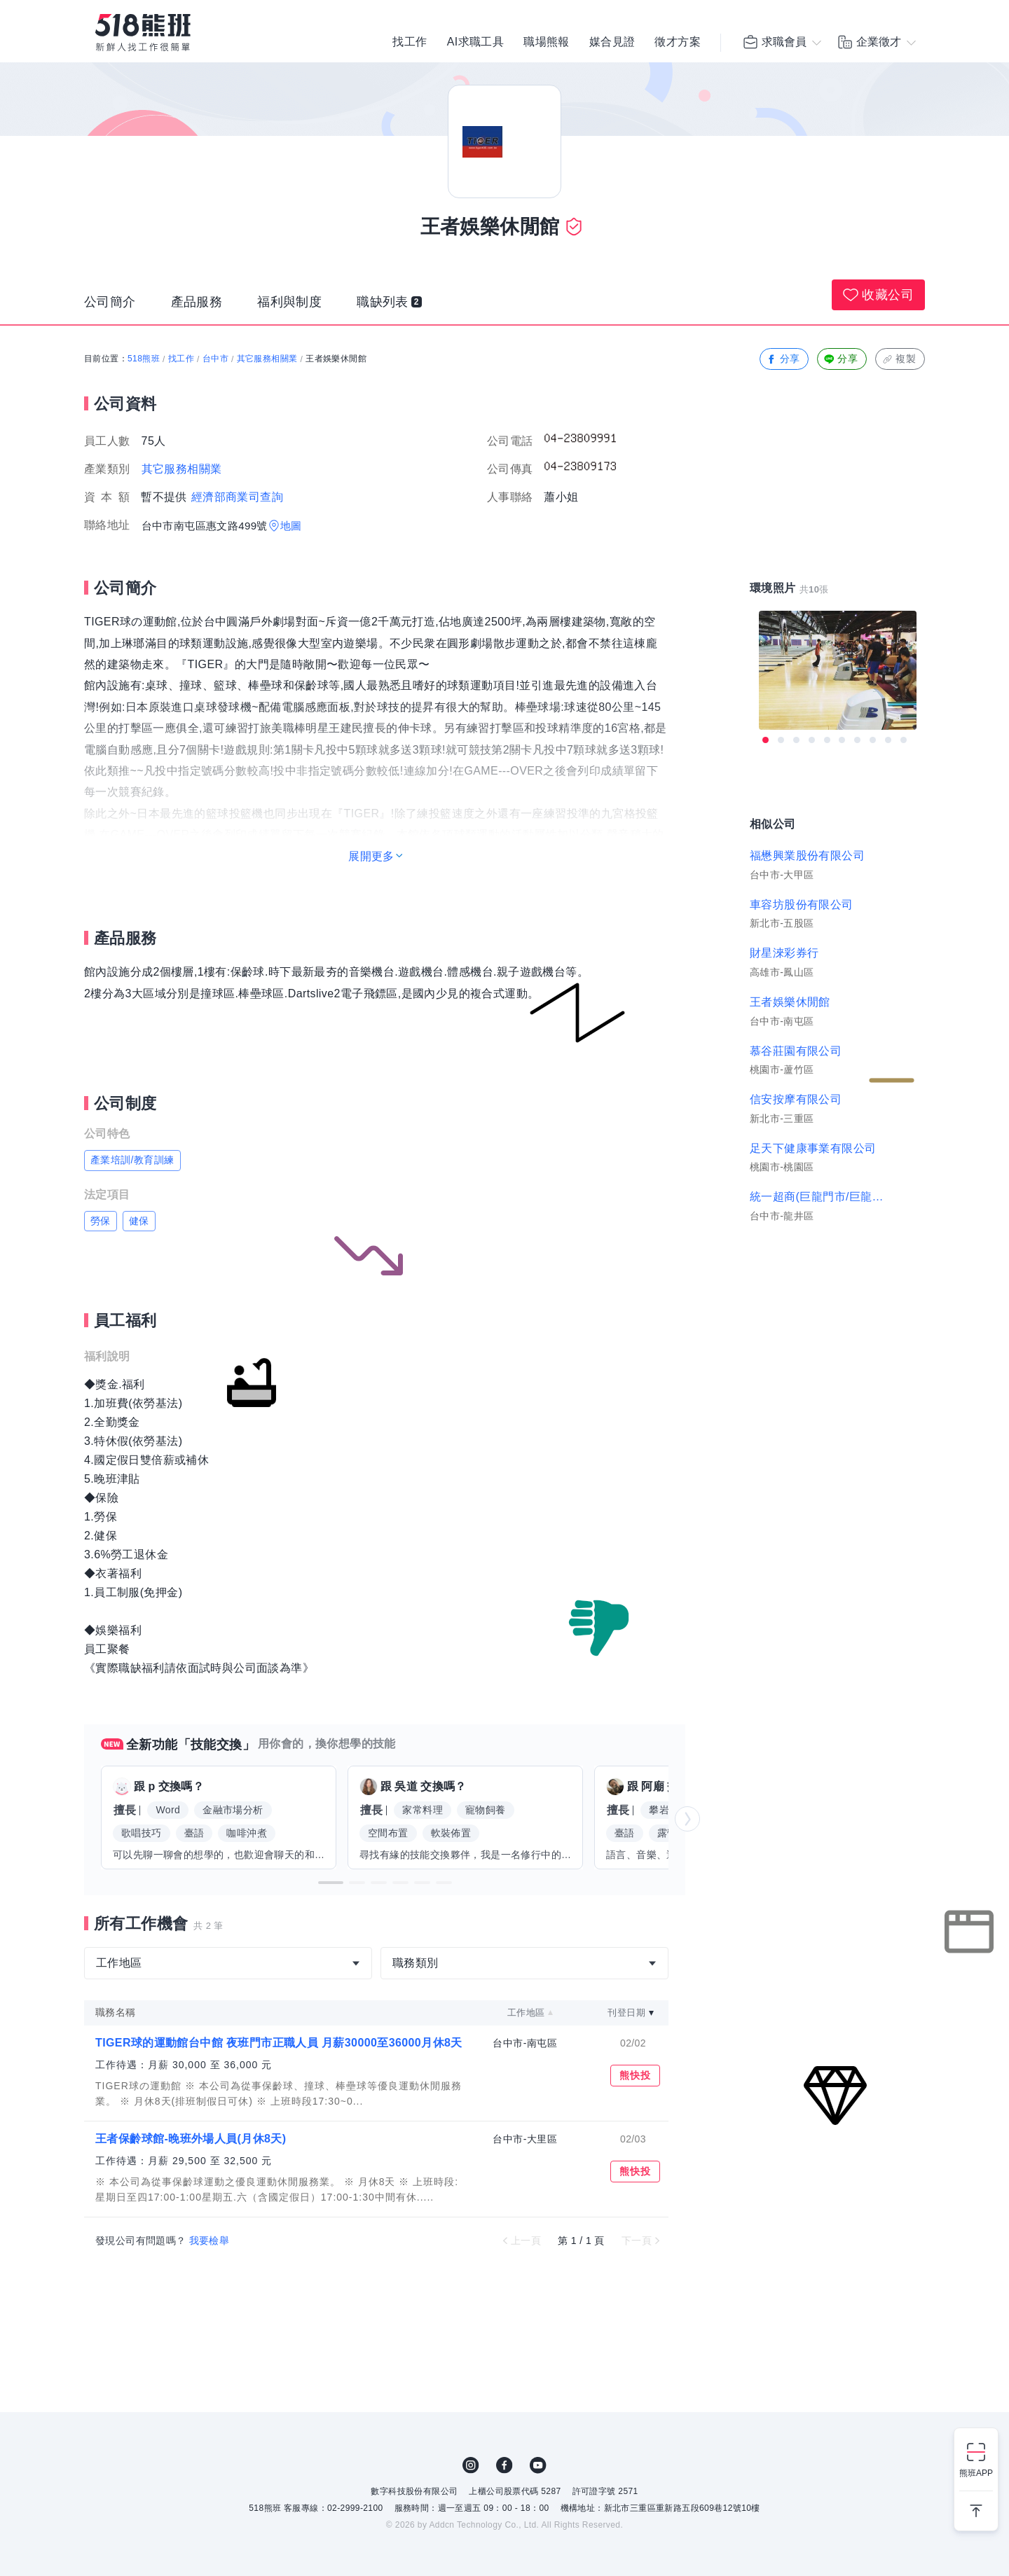 Image resolution: width=1009 pixels, height=2576 pixels. I want to click on indicates bathroom or bathing facilities, so click(252, 1383).